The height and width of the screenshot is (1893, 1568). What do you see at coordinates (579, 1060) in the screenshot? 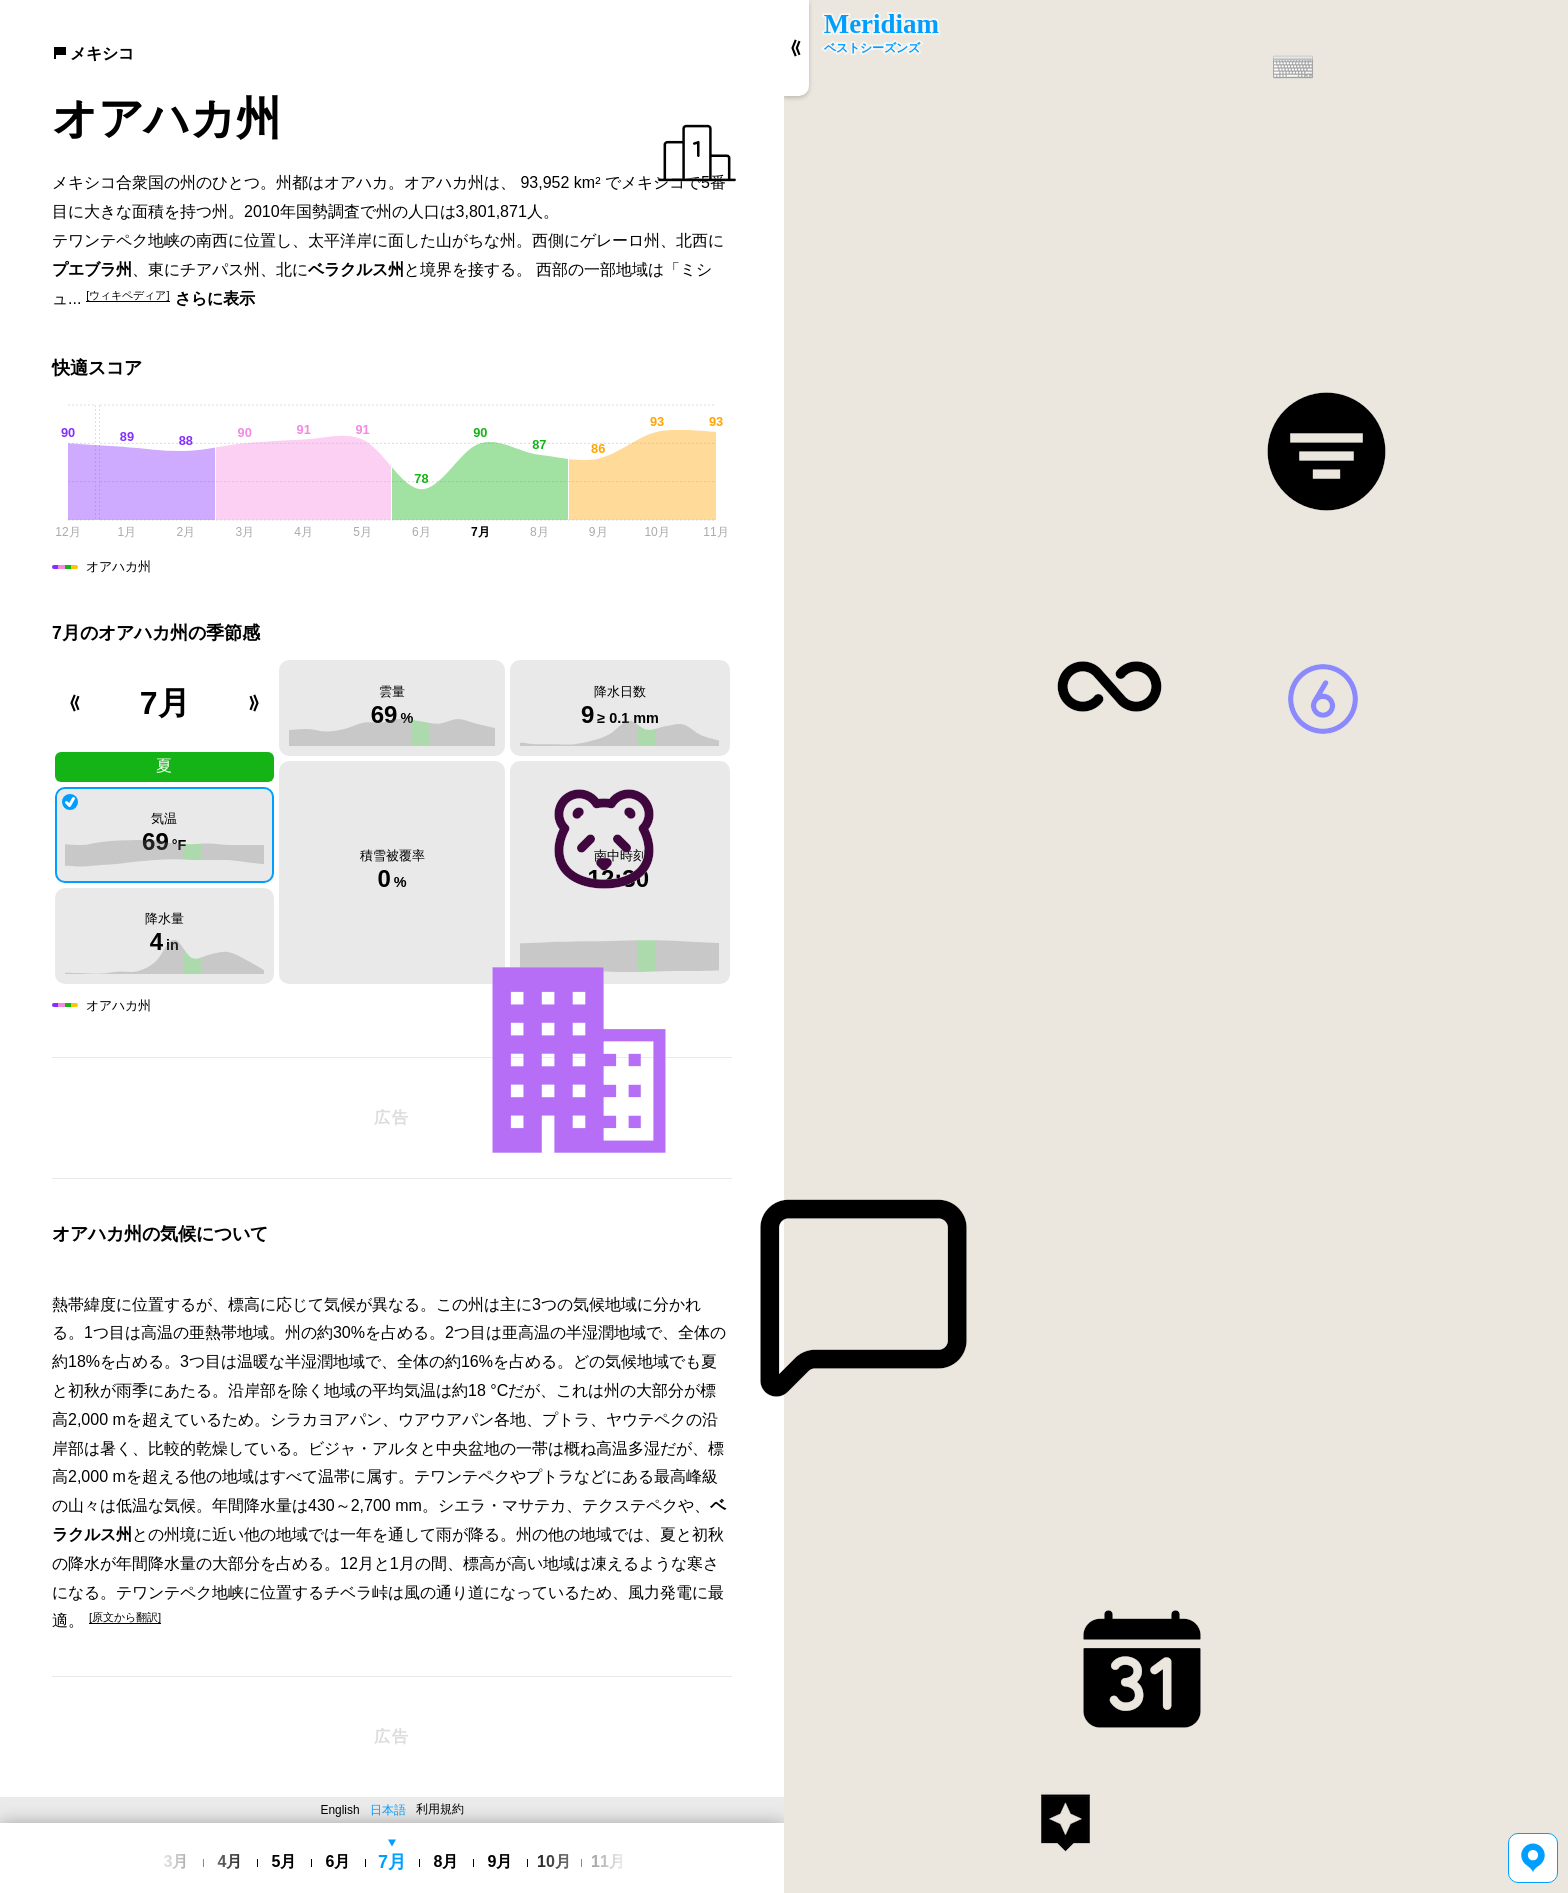
I see `view business or company information` at bounding box center [579, 1060].